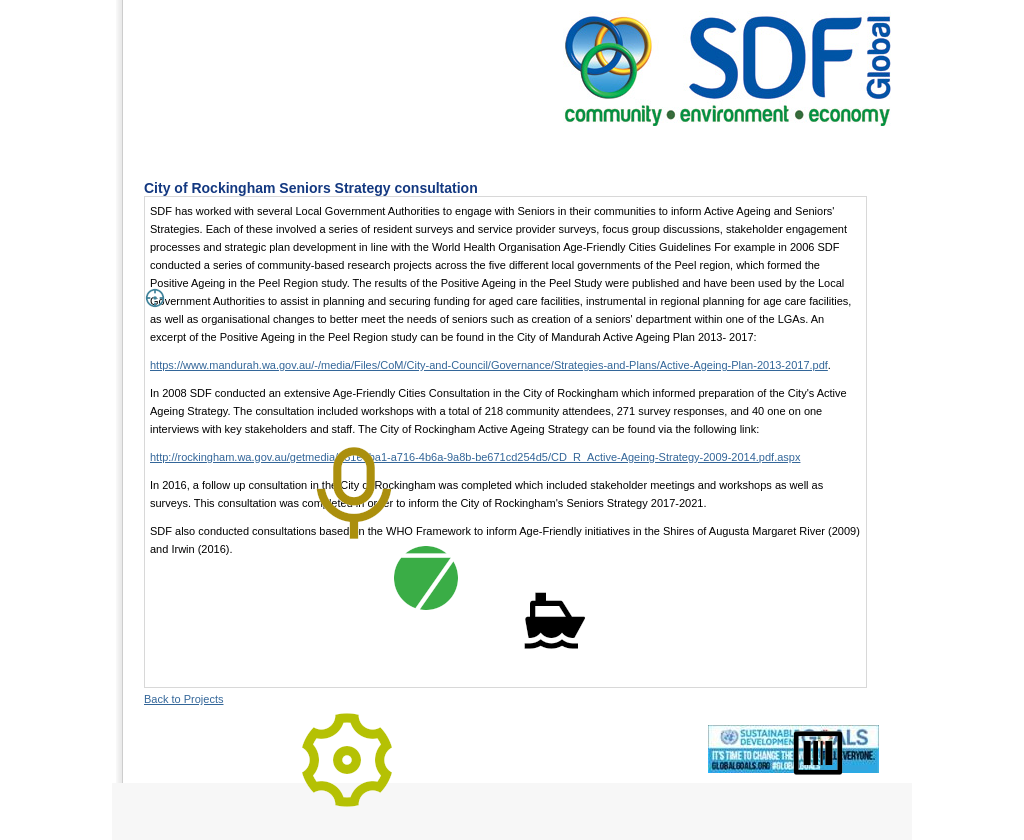  I want to click on tap to start voice recording, so click(354, 493).